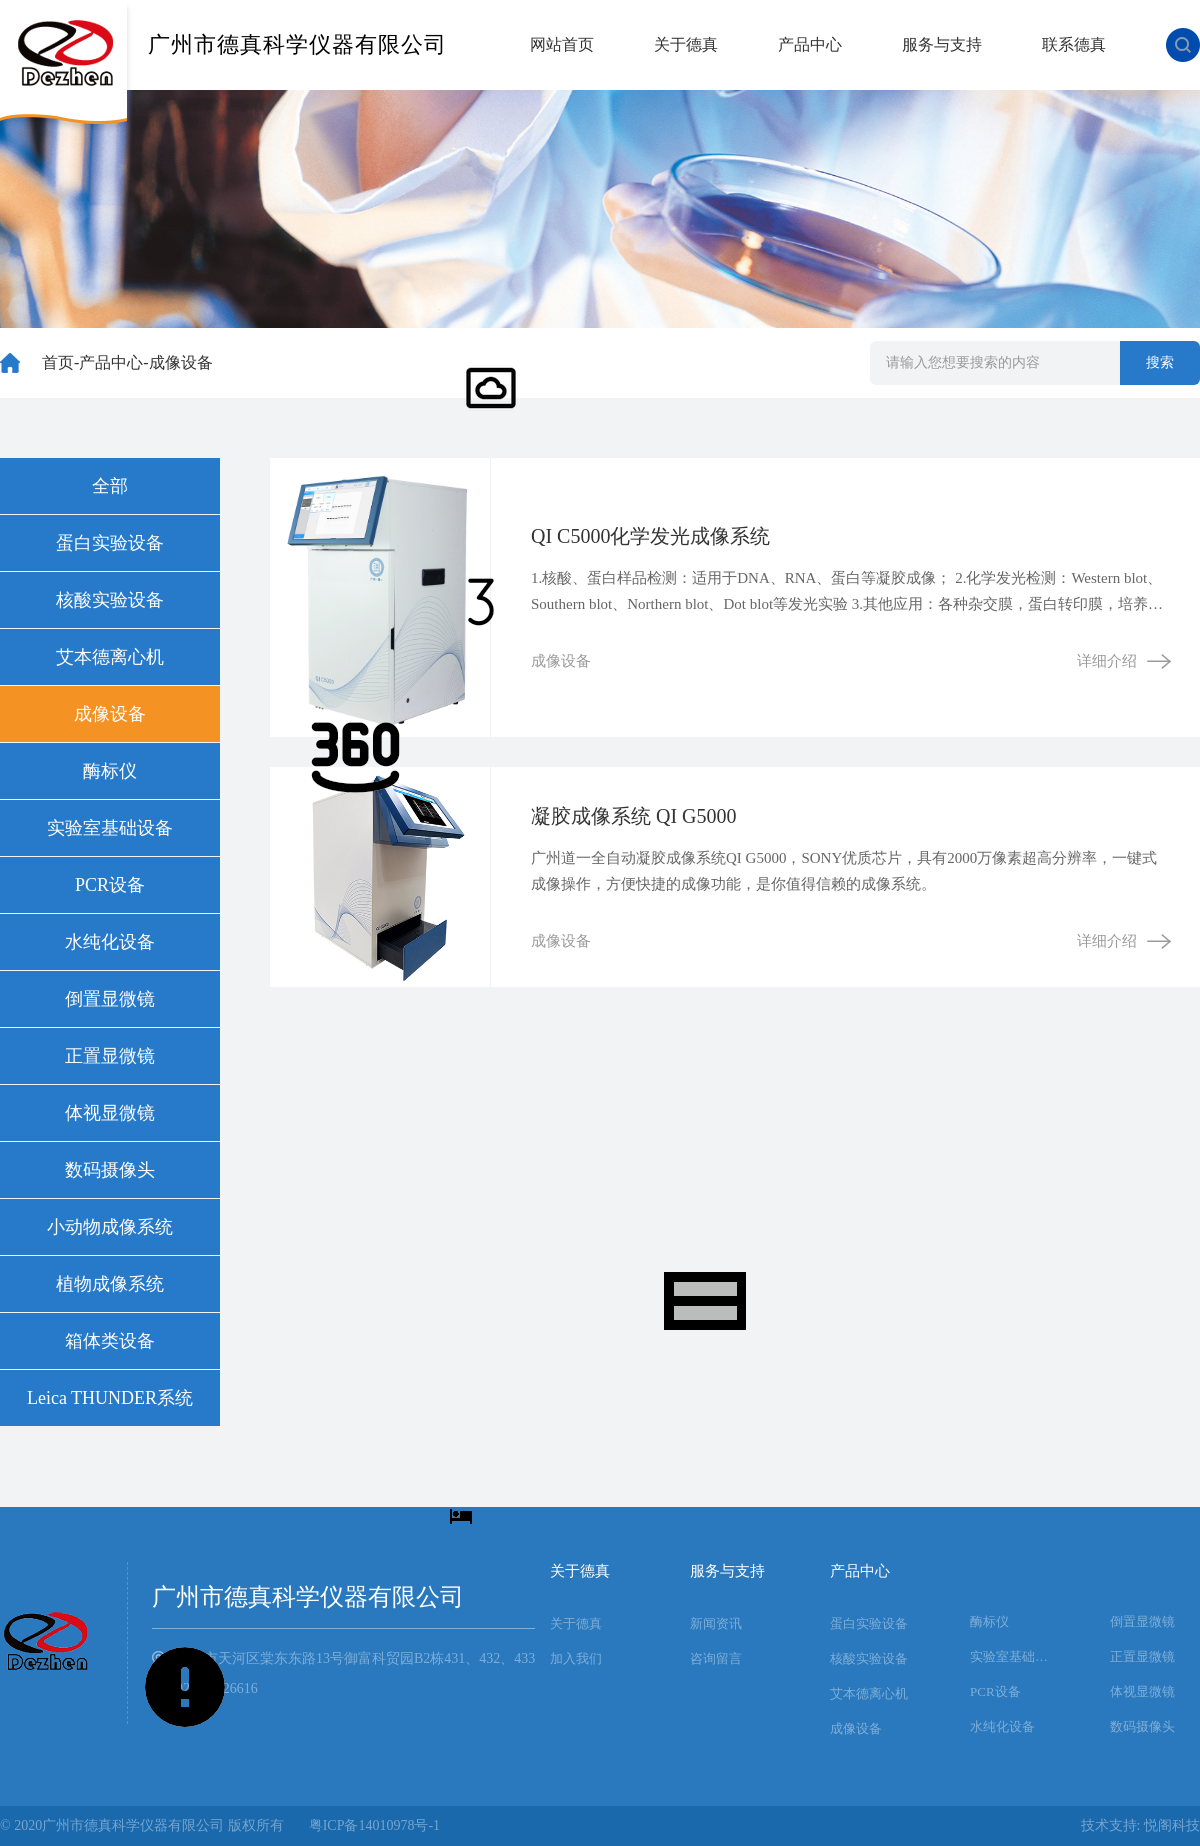 The image size is (1200, 1846). Describe the element at coordinates (491, 388) in the screenshot. I see `access daydream or screensaver settings` at that location.